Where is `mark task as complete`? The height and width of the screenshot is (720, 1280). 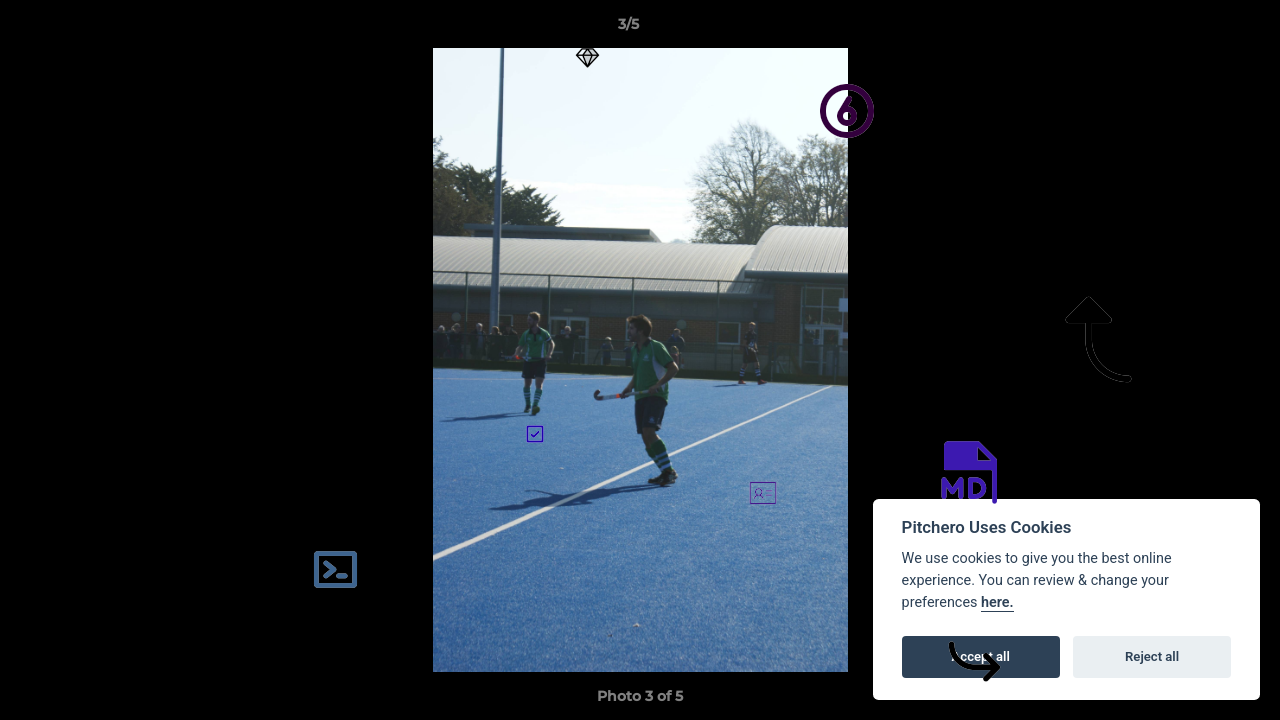 mark task as complete is located at coordinates (535, 434).